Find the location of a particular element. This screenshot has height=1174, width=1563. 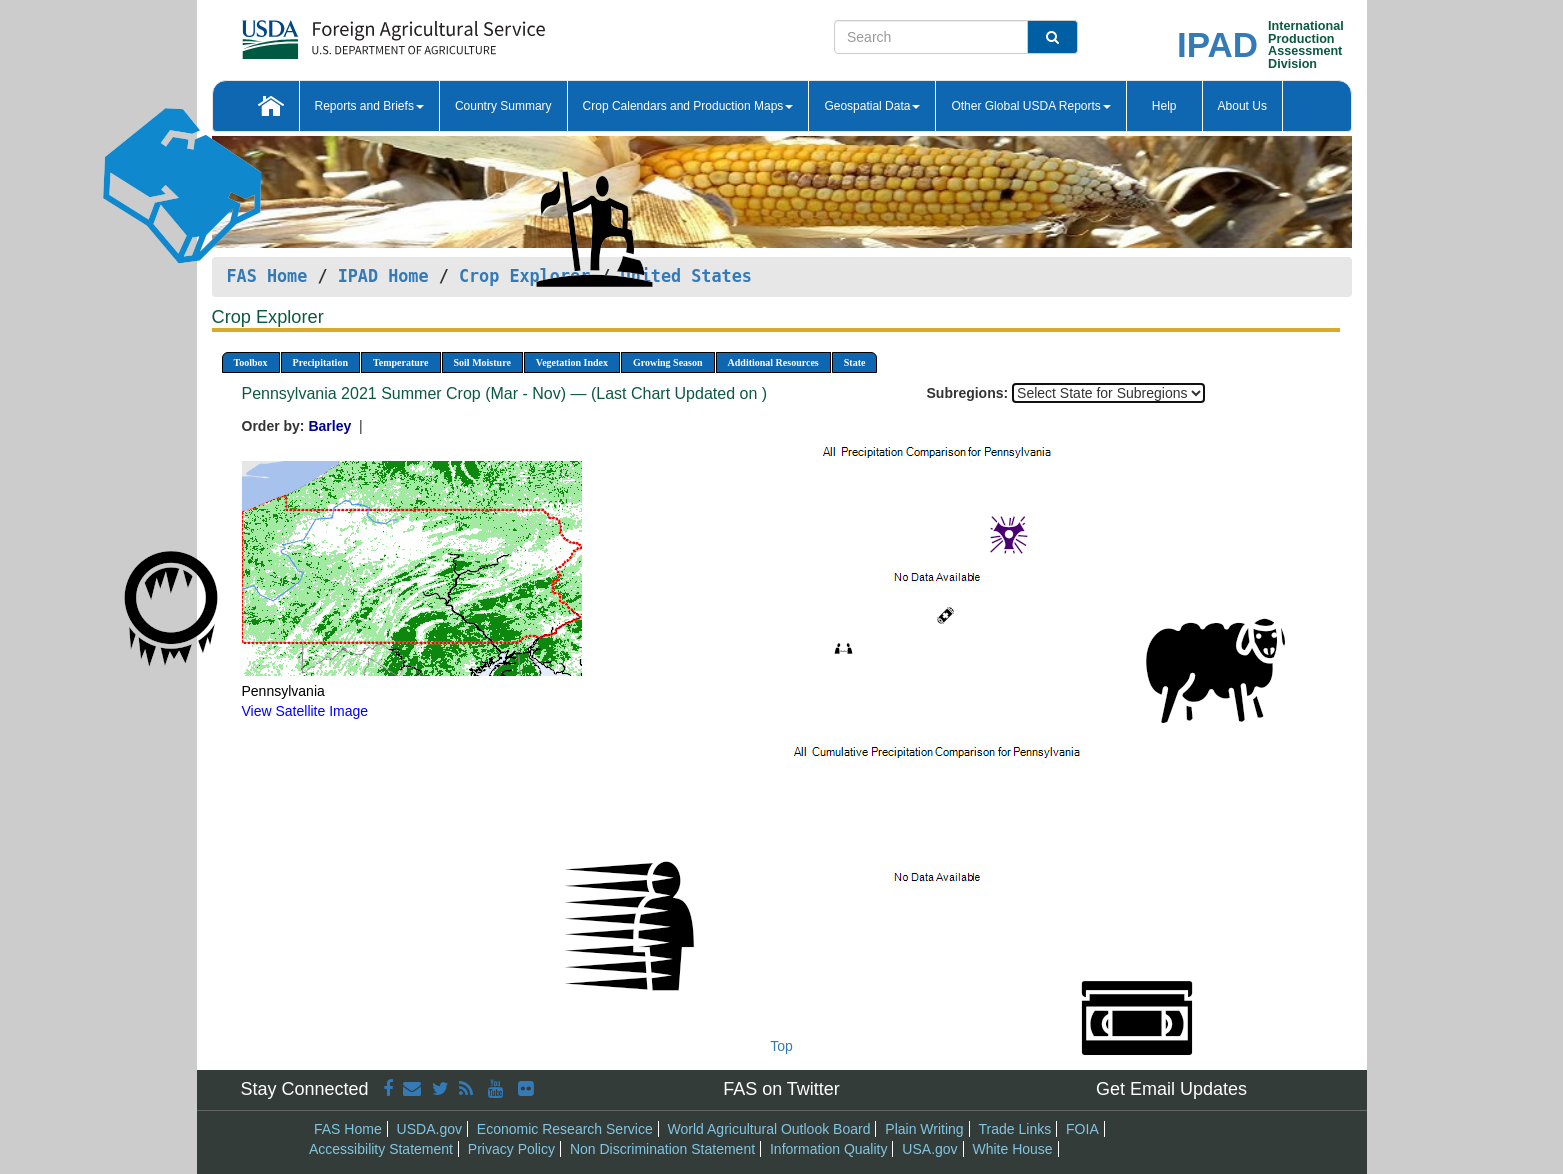

equip a frost ring item is located at coordinates (171, 609).